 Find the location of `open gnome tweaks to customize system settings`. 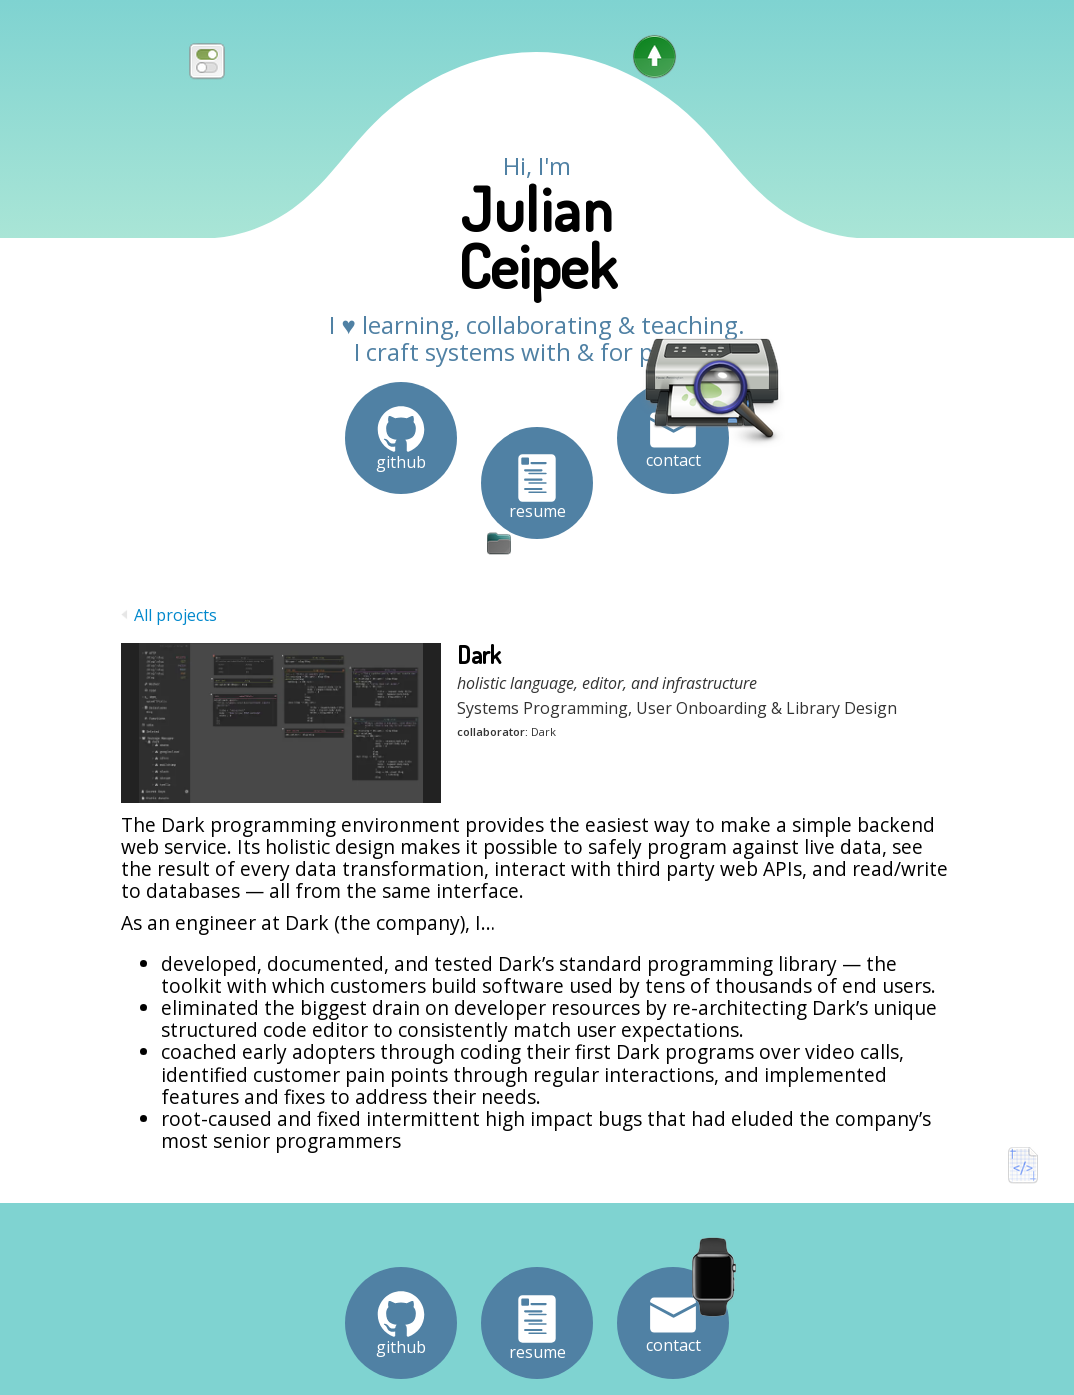

open gnome tweaks to customize system settings is located at coordinates (207, 61).